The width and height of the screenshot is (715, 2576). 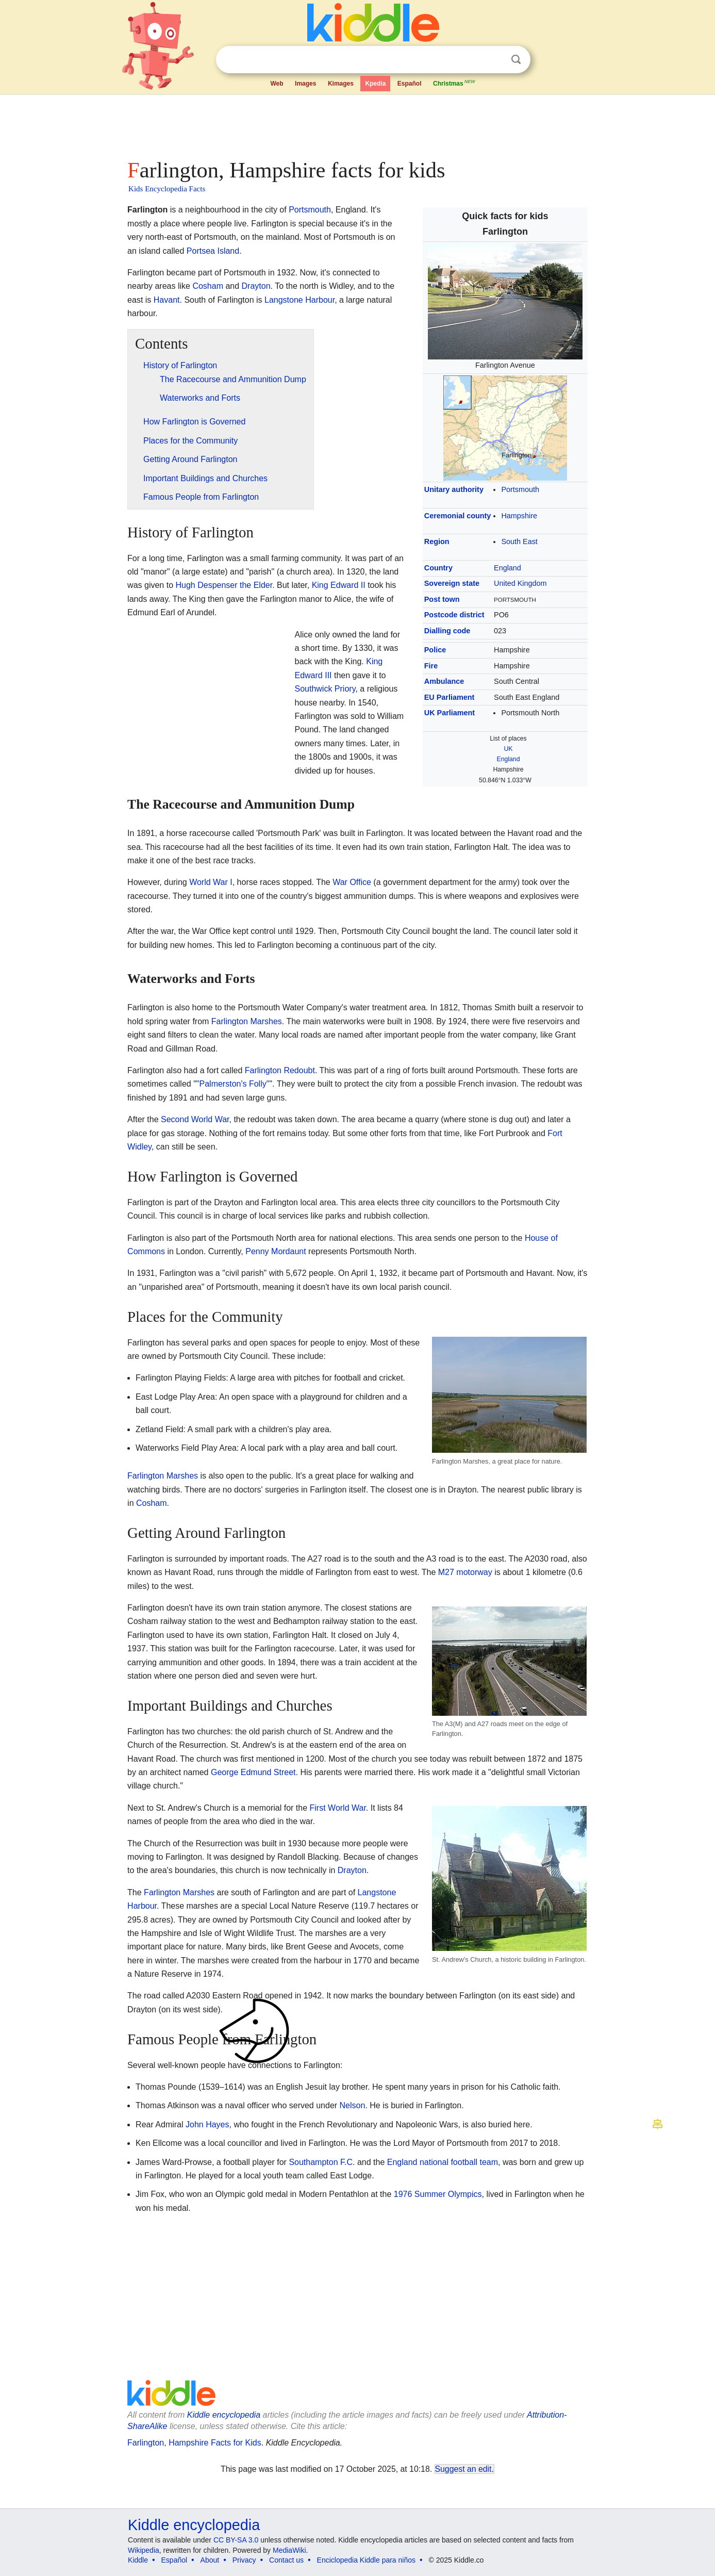 I want to click on align objects to horizontal center, so click(x=657, y=2124).